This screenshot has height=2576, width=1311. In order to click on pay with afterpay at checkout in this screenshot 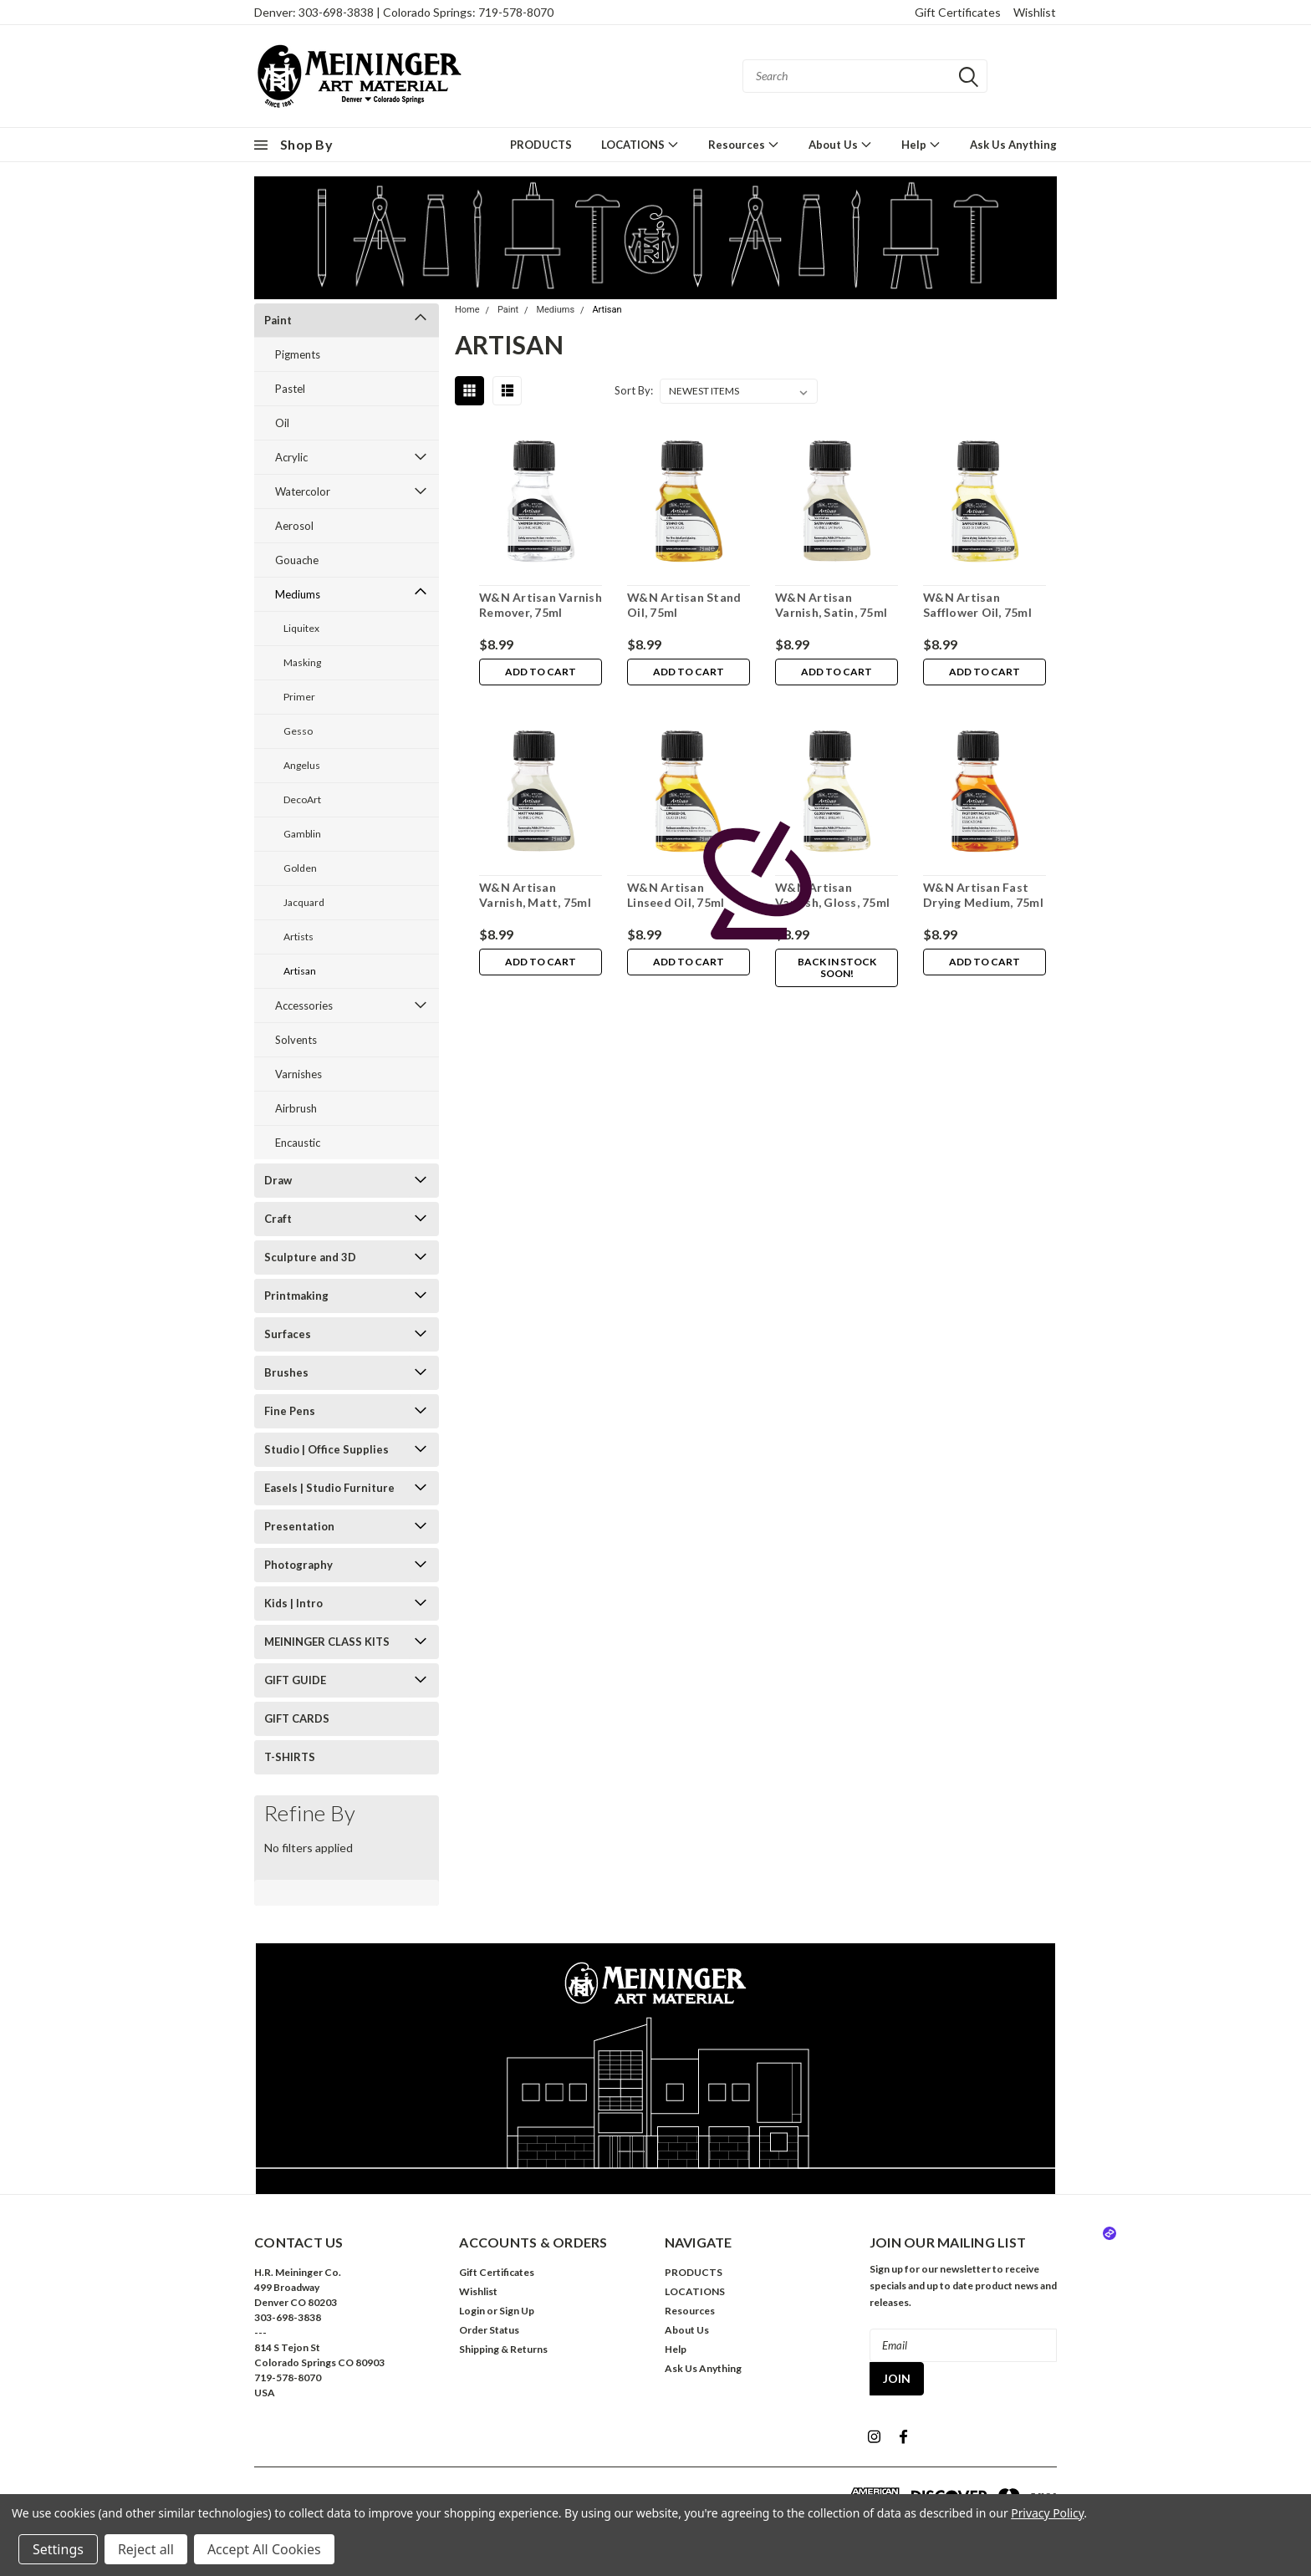, I will do `click(1110, 2233)`.